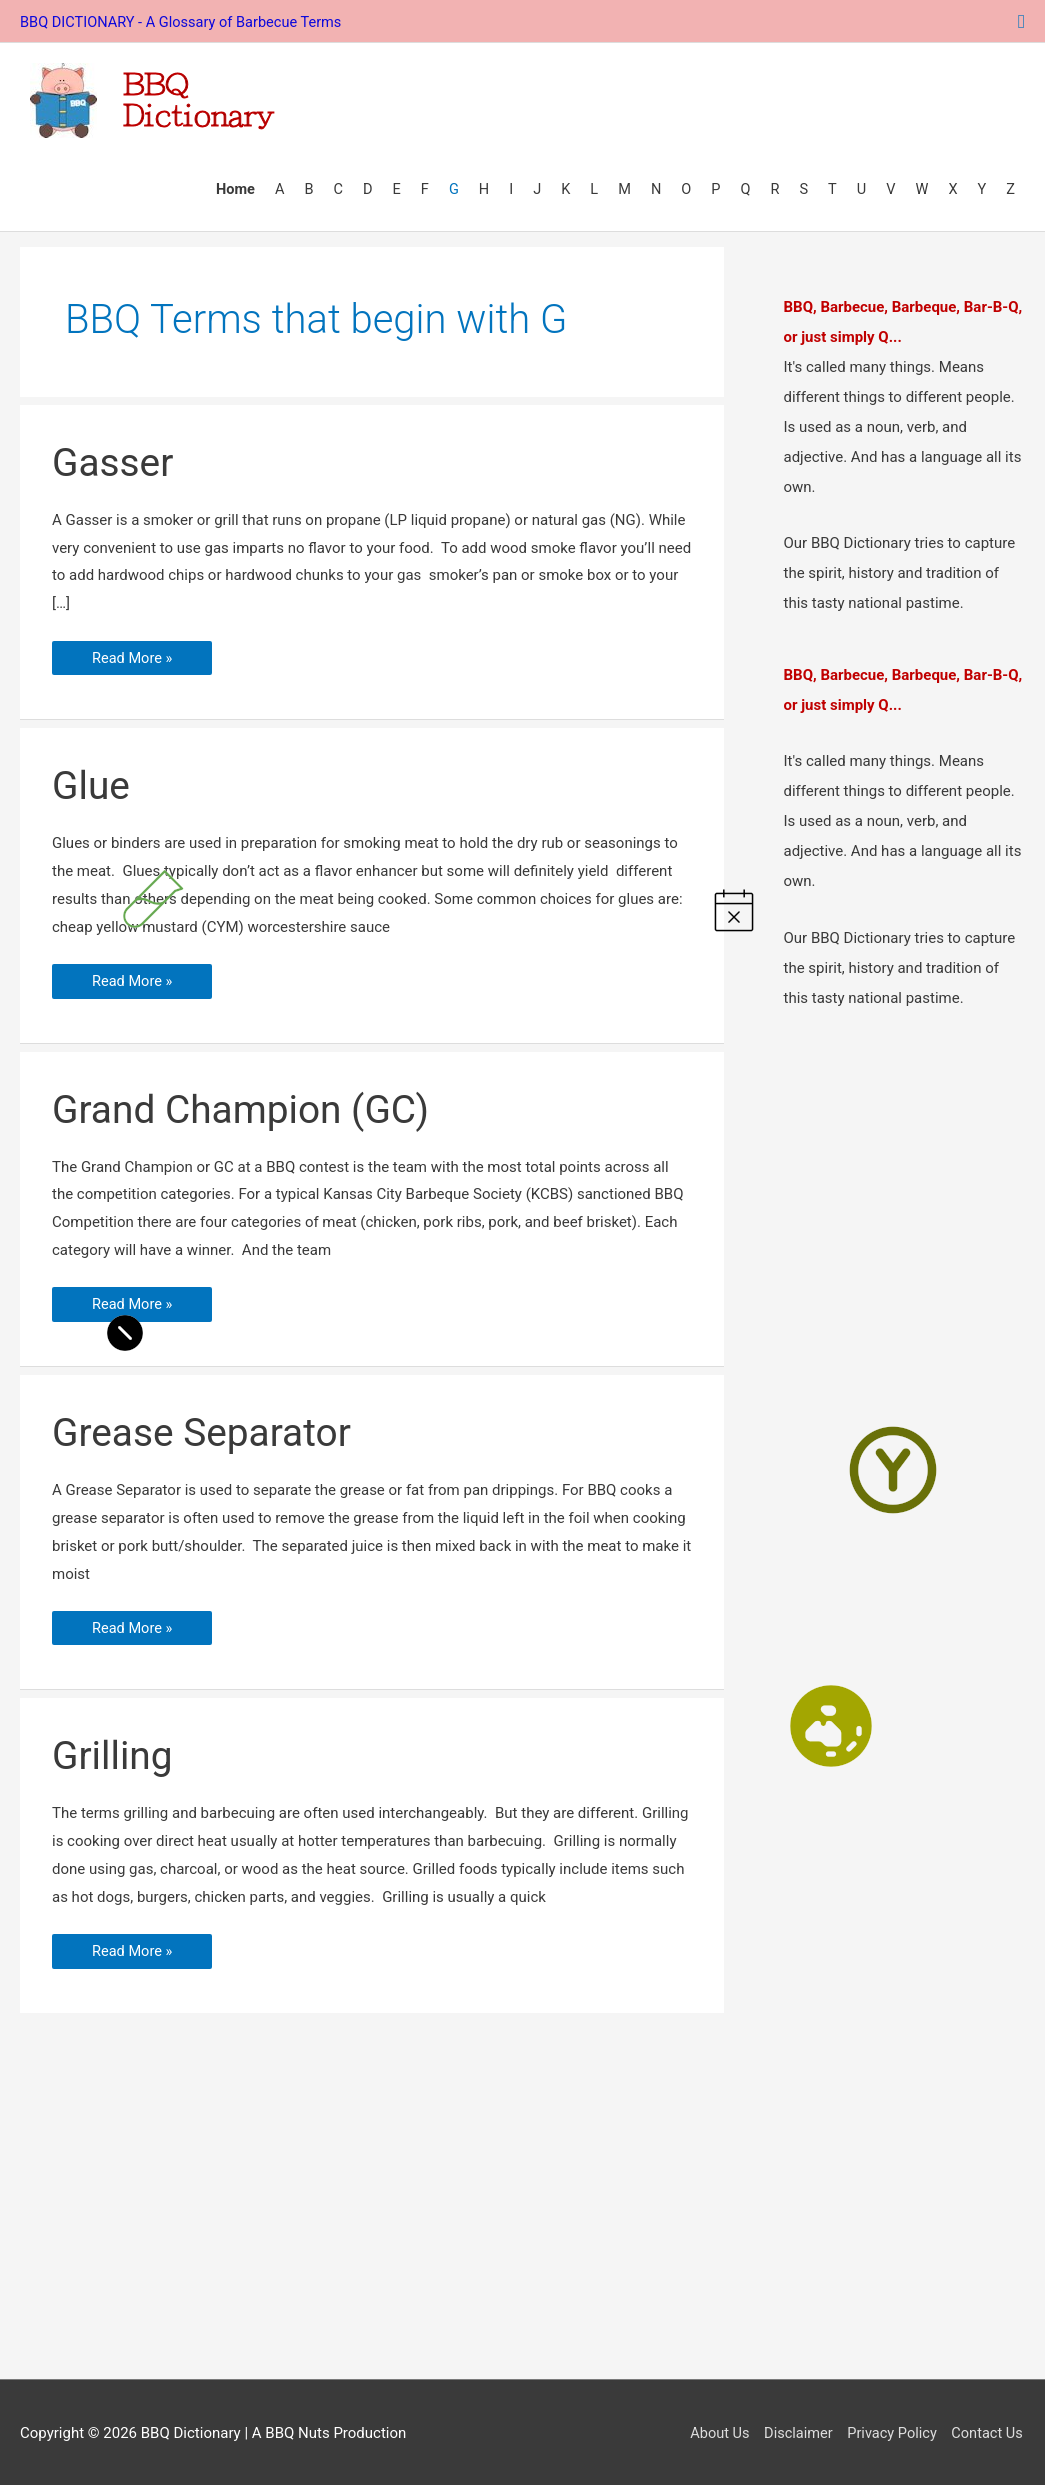 This screenshot has height=2485, width=1045. What do you see at coordinates (831, 1726) in the screenshot?
I see `select oceania or australia/pacific region` at bounding box center [831, 1726].